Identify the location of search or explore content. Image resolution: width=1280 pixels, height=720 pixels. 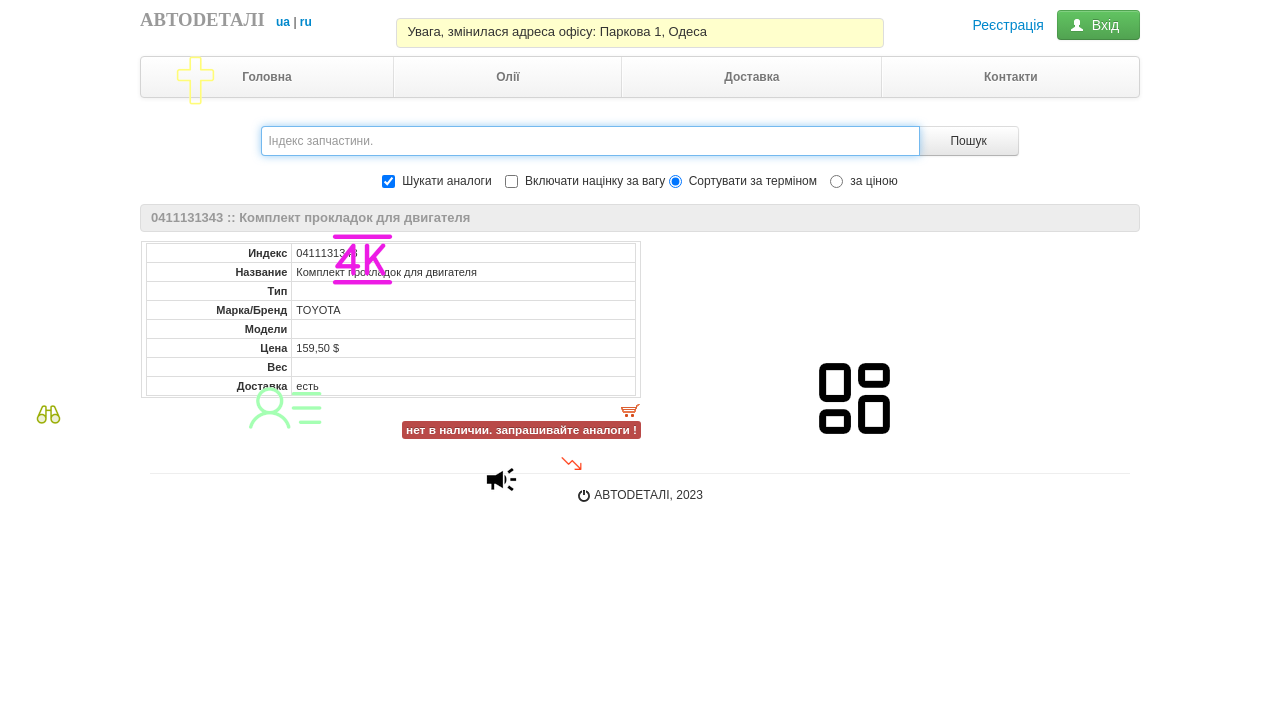
(48, 414).